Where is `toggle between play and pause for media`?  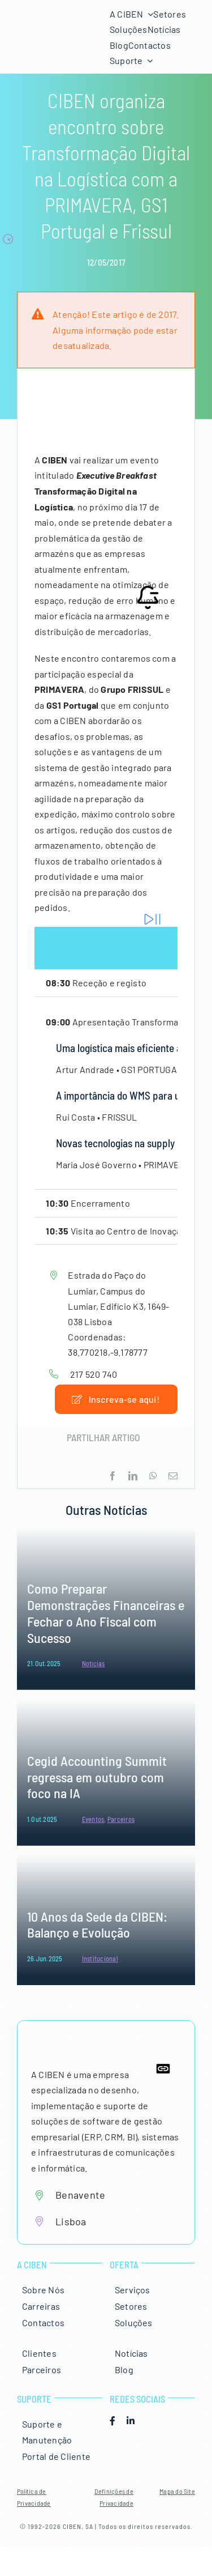 toggle between play and pause for media is located at coordinates (152, 919).